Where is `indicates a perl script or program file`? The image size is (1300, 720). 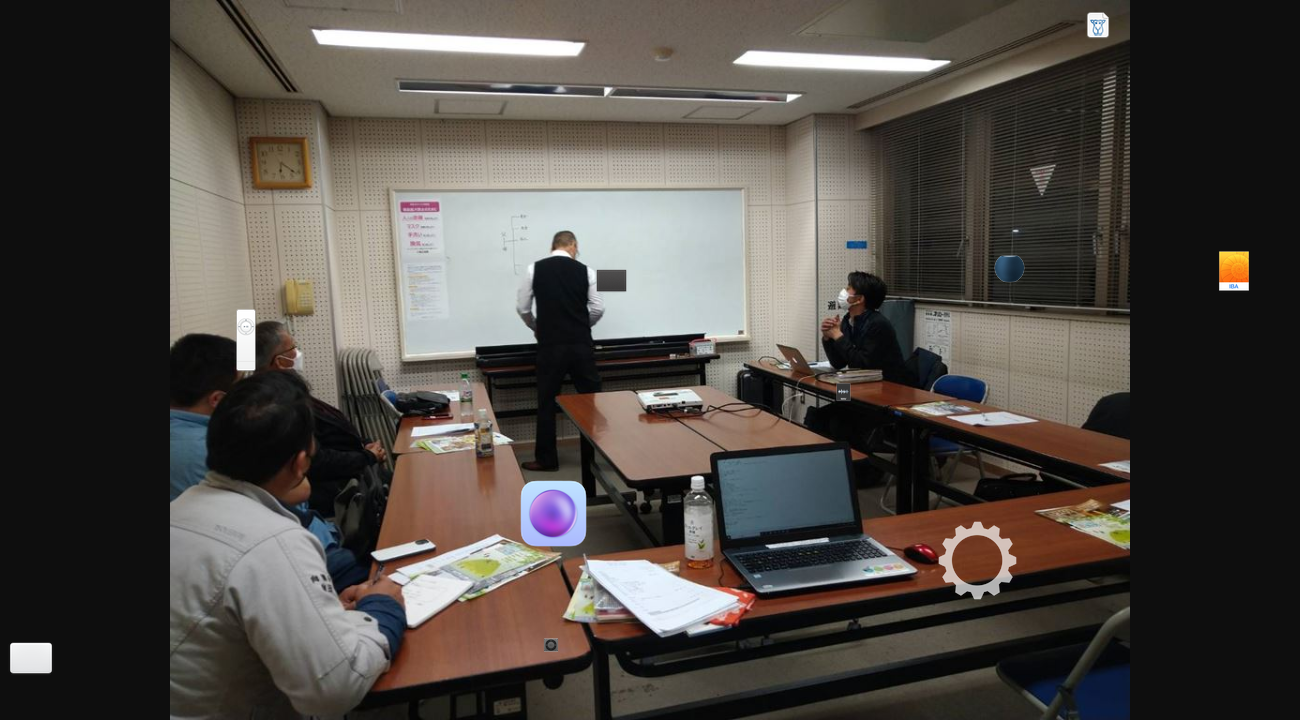 indicates a perl script or program file is located at coordinates (1098, 25).